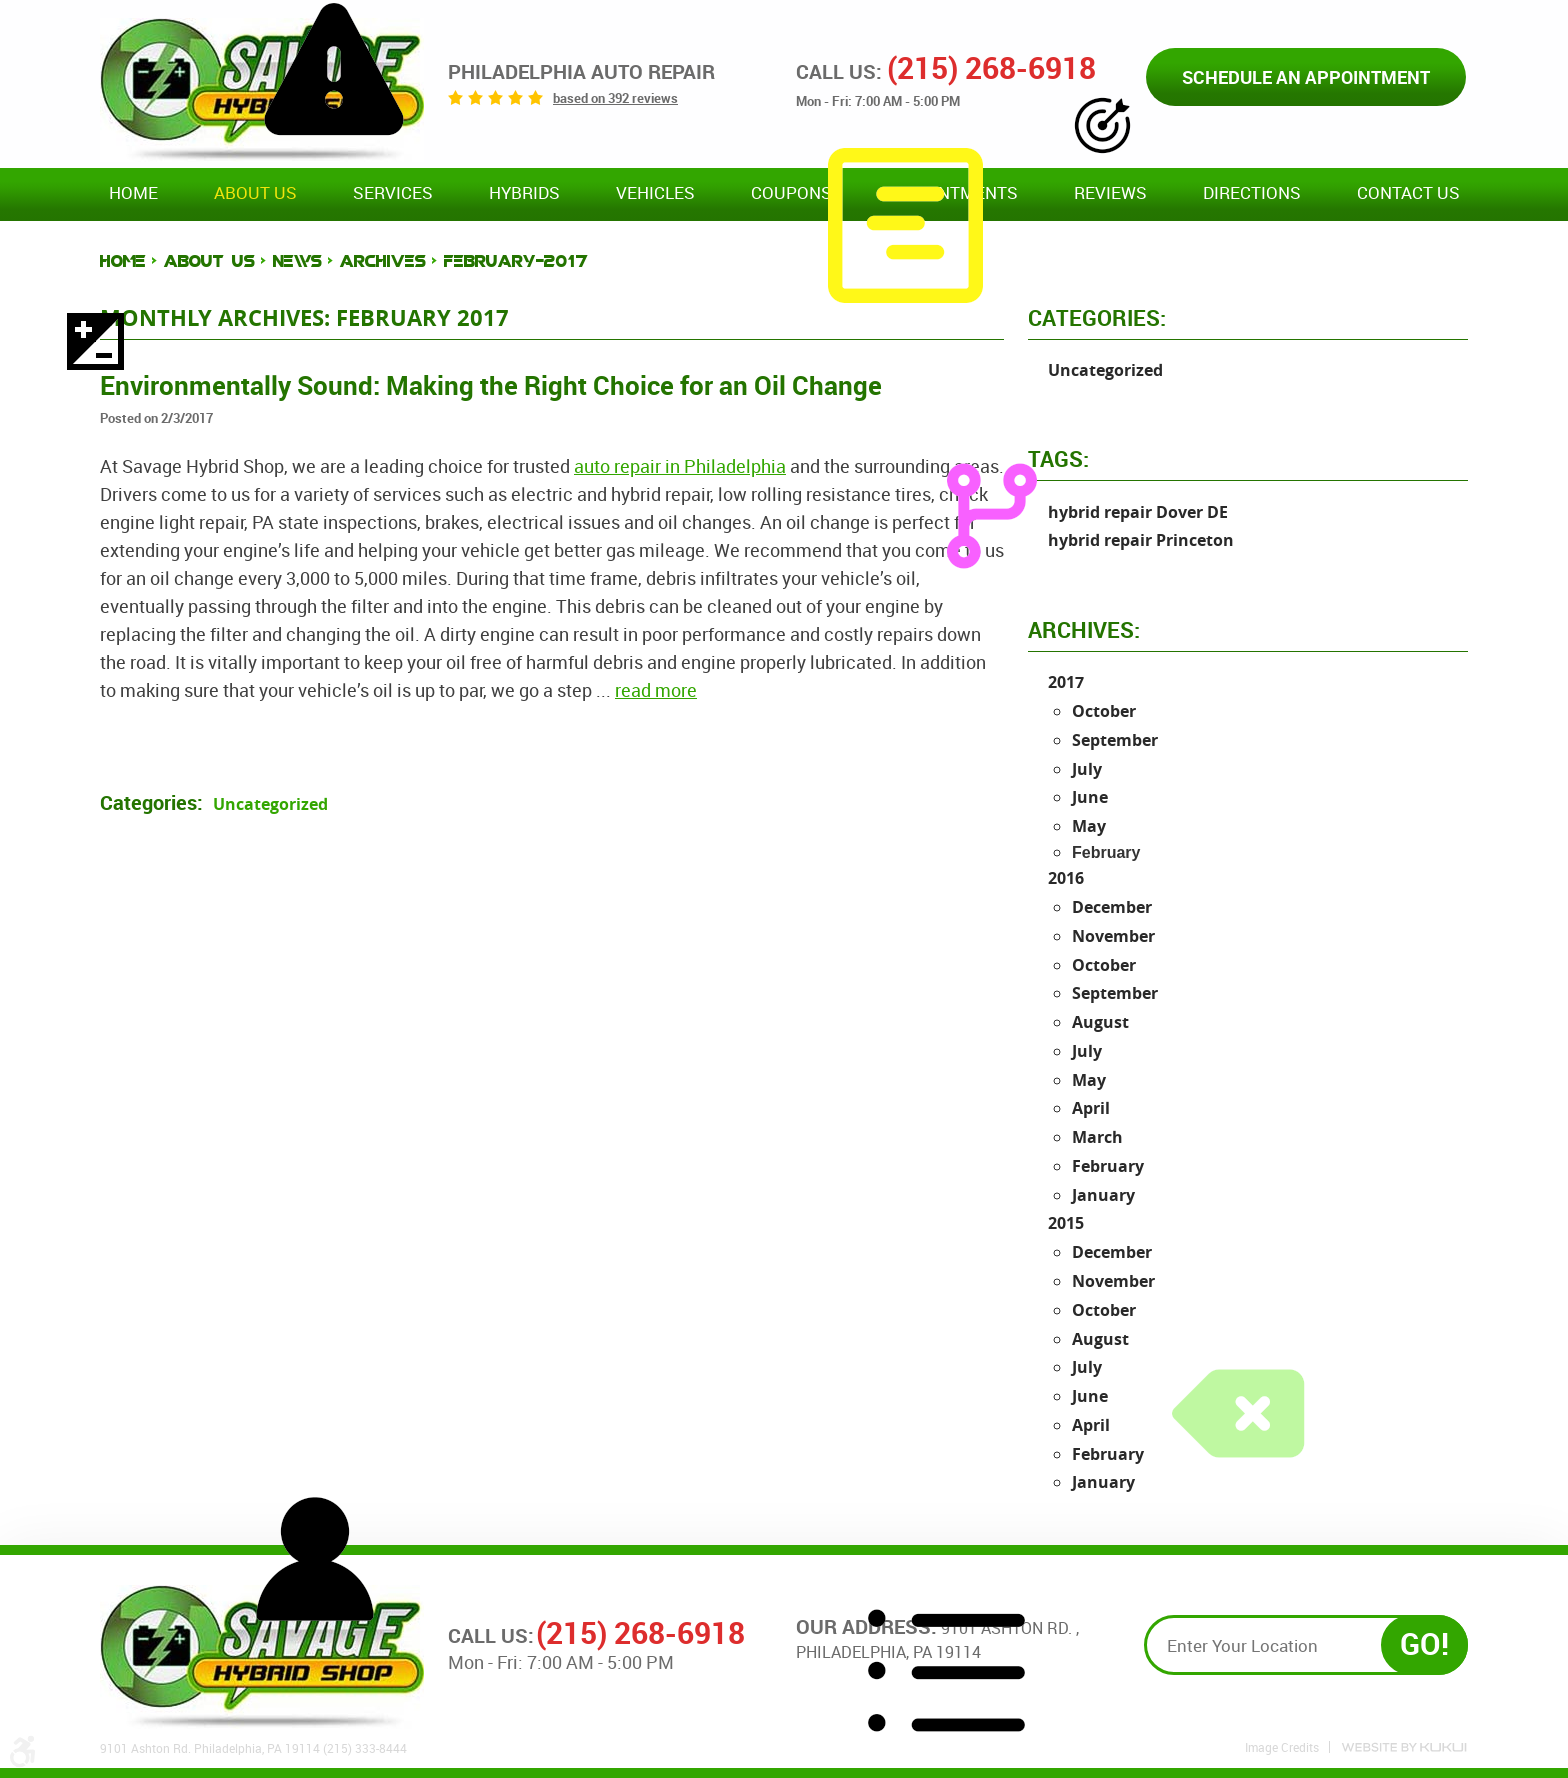  Describe the element at coordinates (905, 225) in the screenshot. I see `view project roadmap` at that location.